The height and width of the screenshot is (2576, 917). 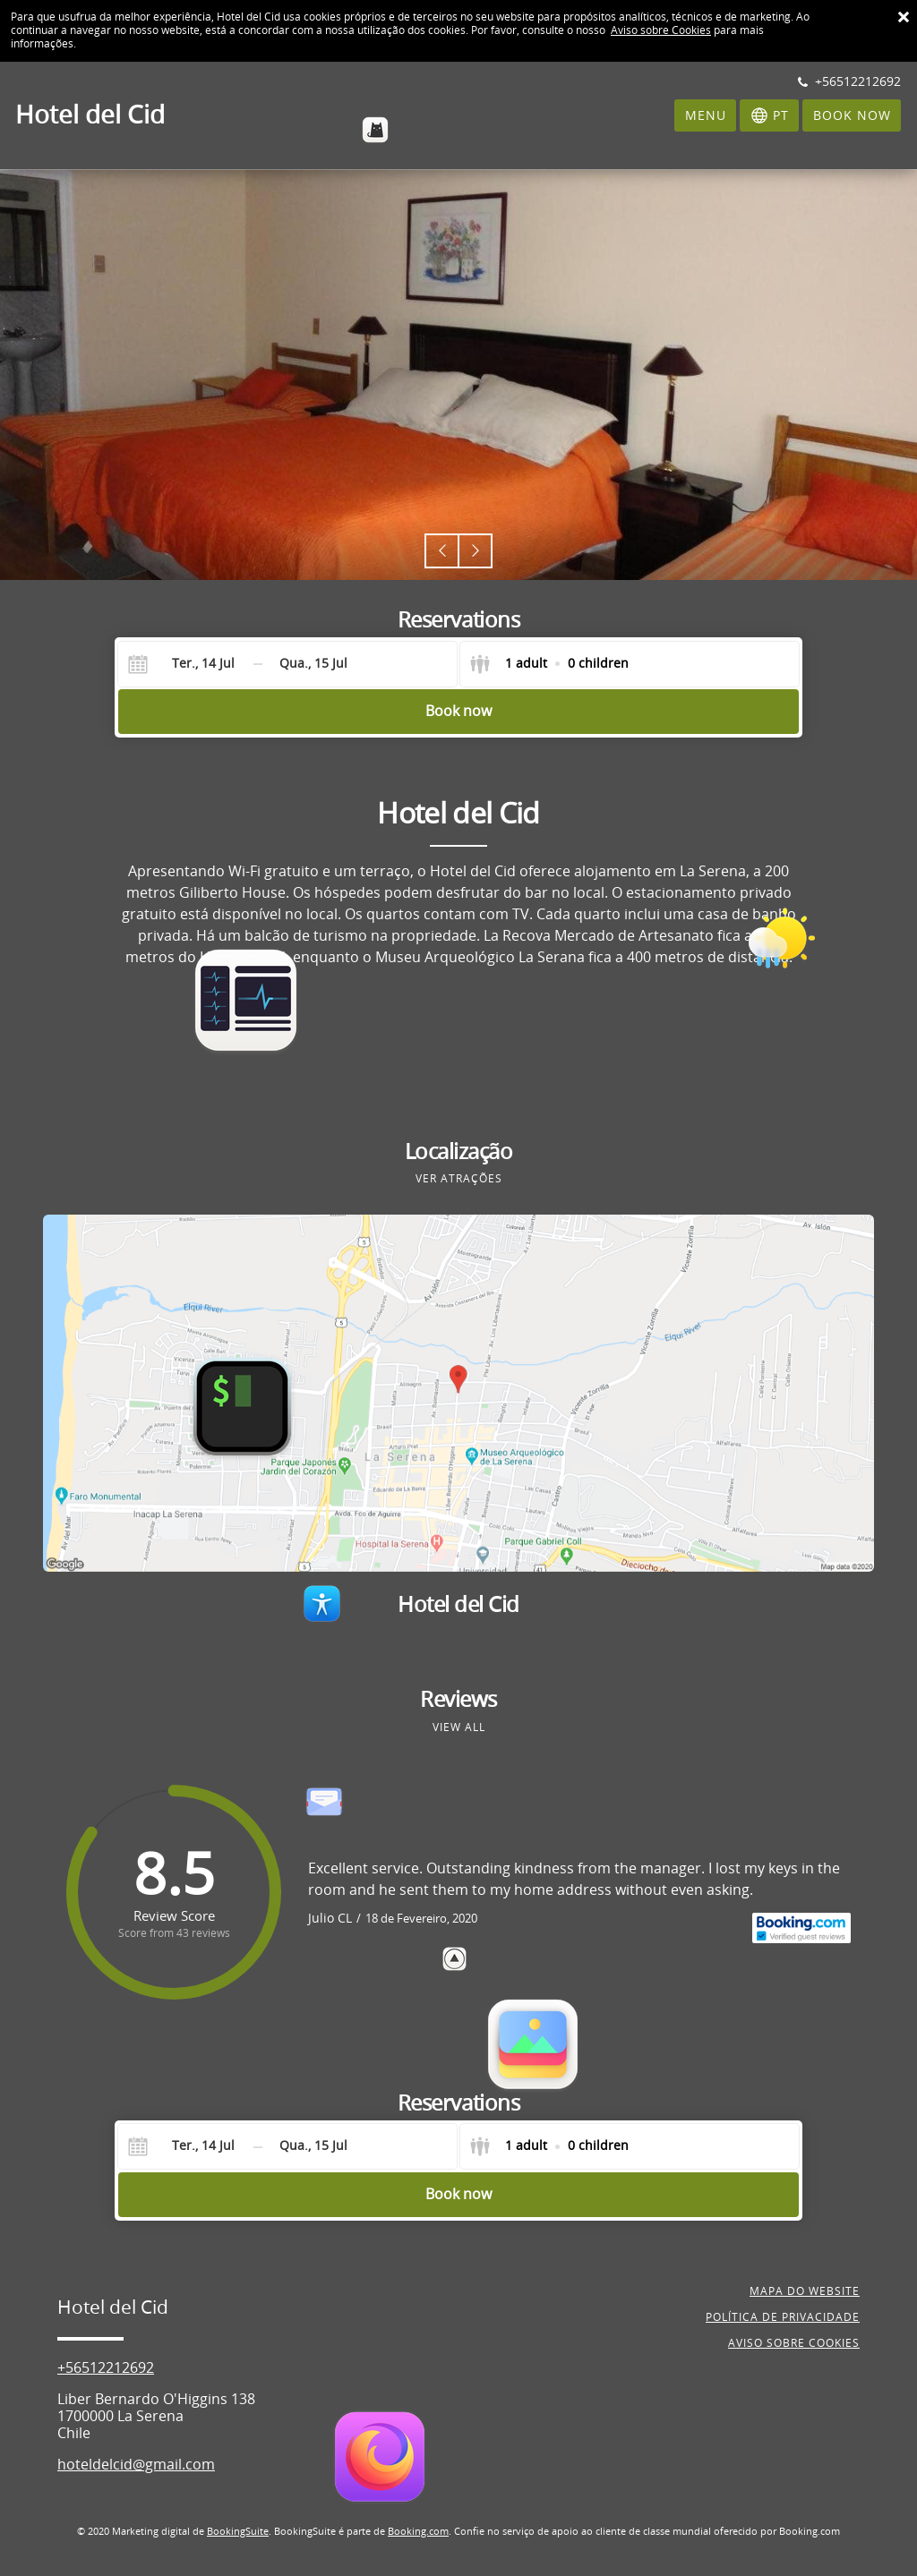 What do you see at coordinates (245, 1000) in the screenshot?
I see `open mission center system monitor` at bounding box center [245, 1000].